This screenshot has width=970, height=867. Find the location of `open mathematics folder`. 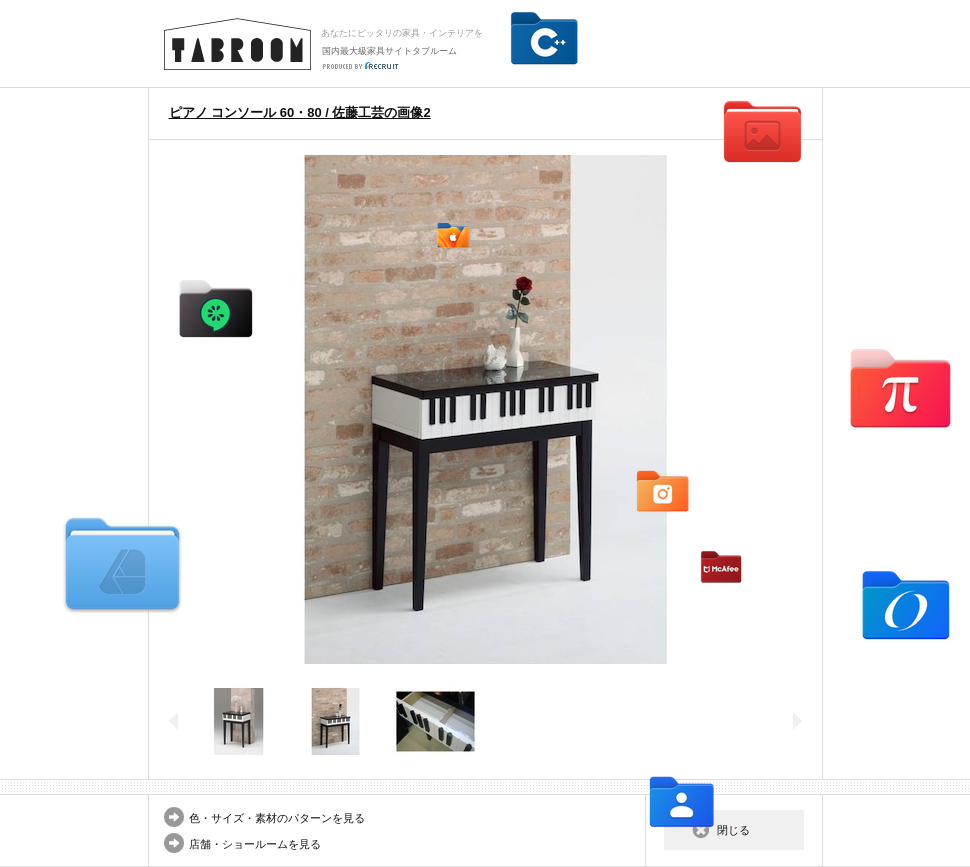

open mathematics folder is located at coordinates (900, 391).